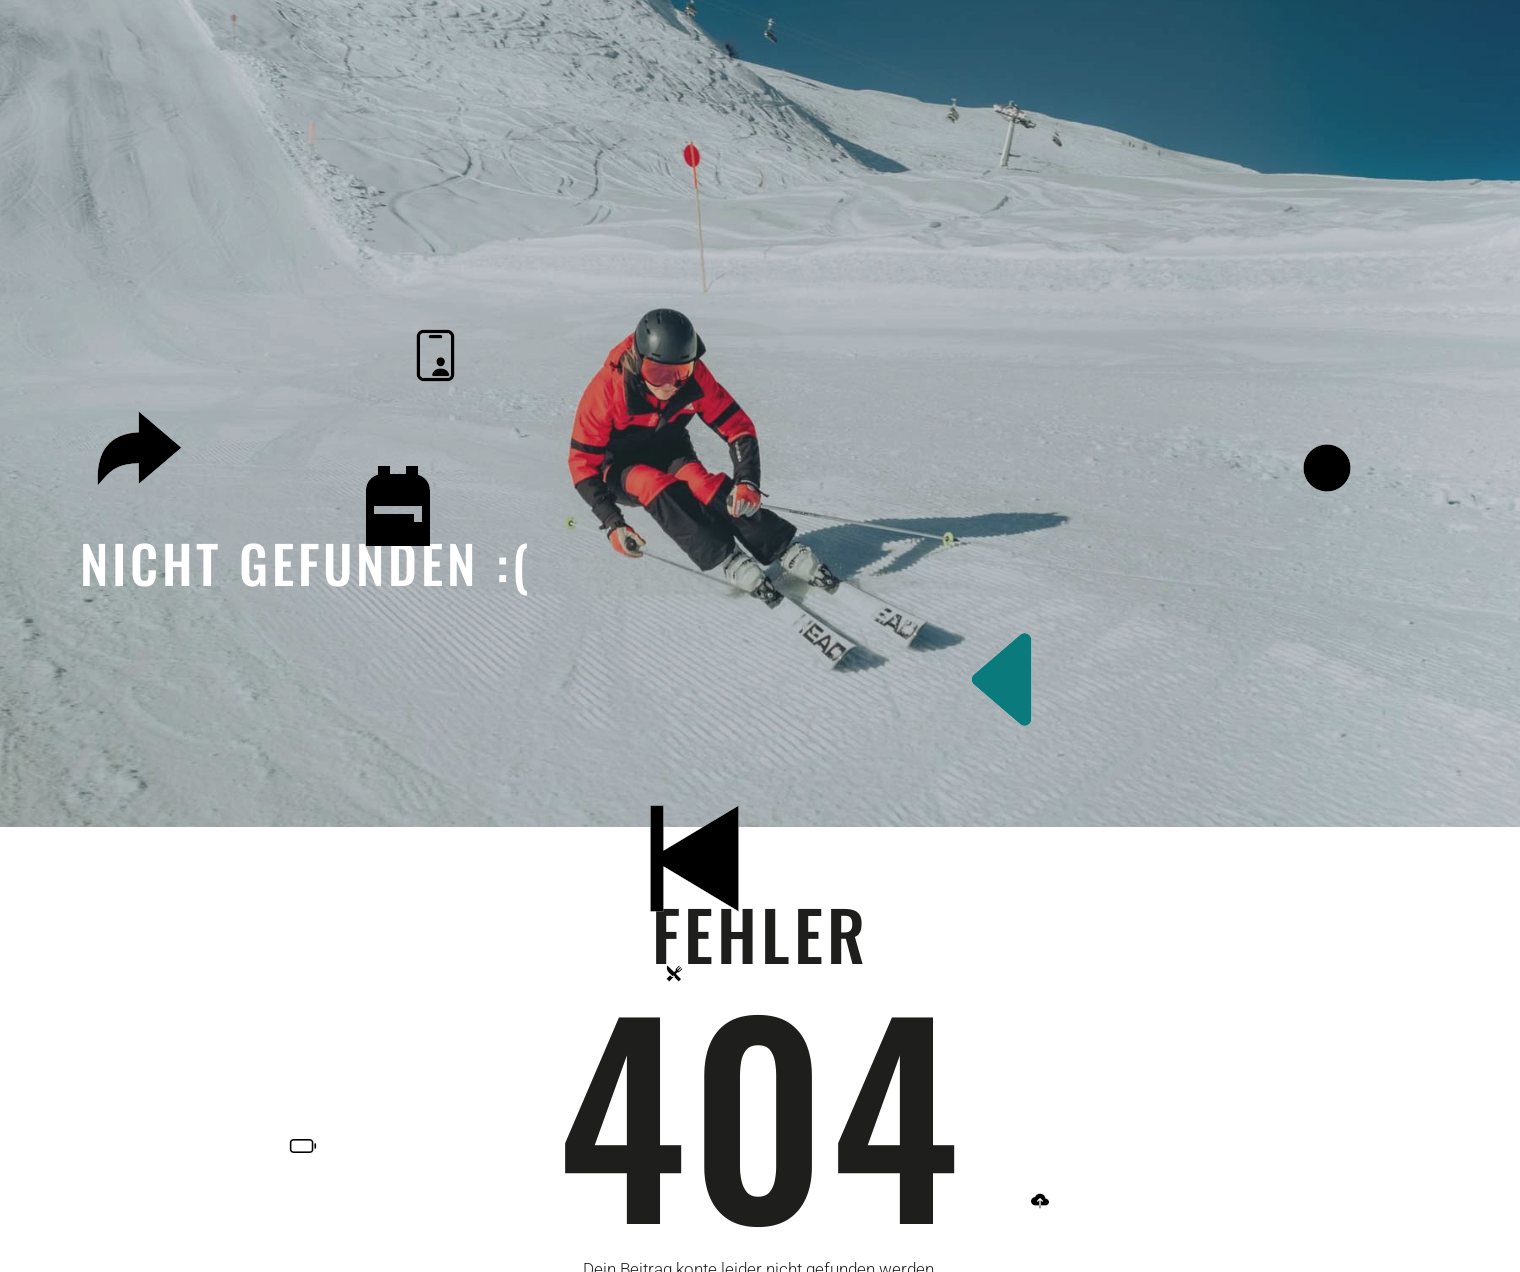 The height and width of the screenshot is (1272, 1520). Describe the element at coordinates (139, 448) in the screenshot. I see `share or forward content` at that location.